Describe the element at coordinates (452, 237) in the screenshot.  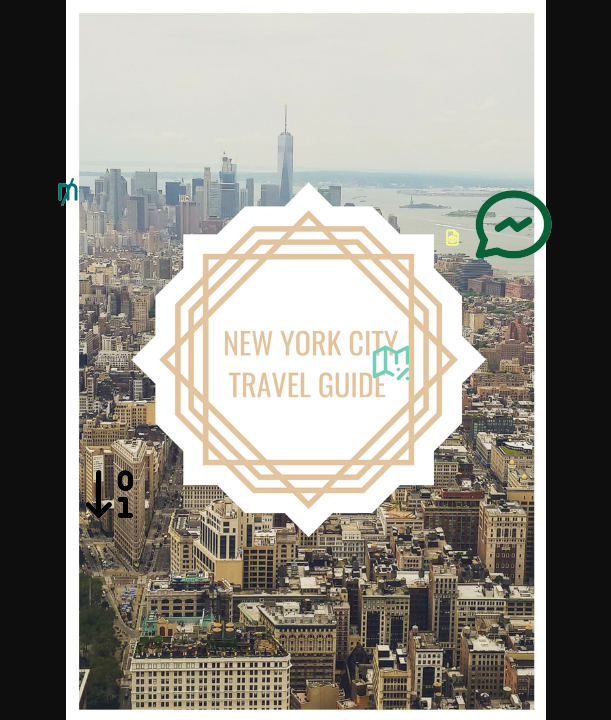
I see `open a 3d model file` at that location.